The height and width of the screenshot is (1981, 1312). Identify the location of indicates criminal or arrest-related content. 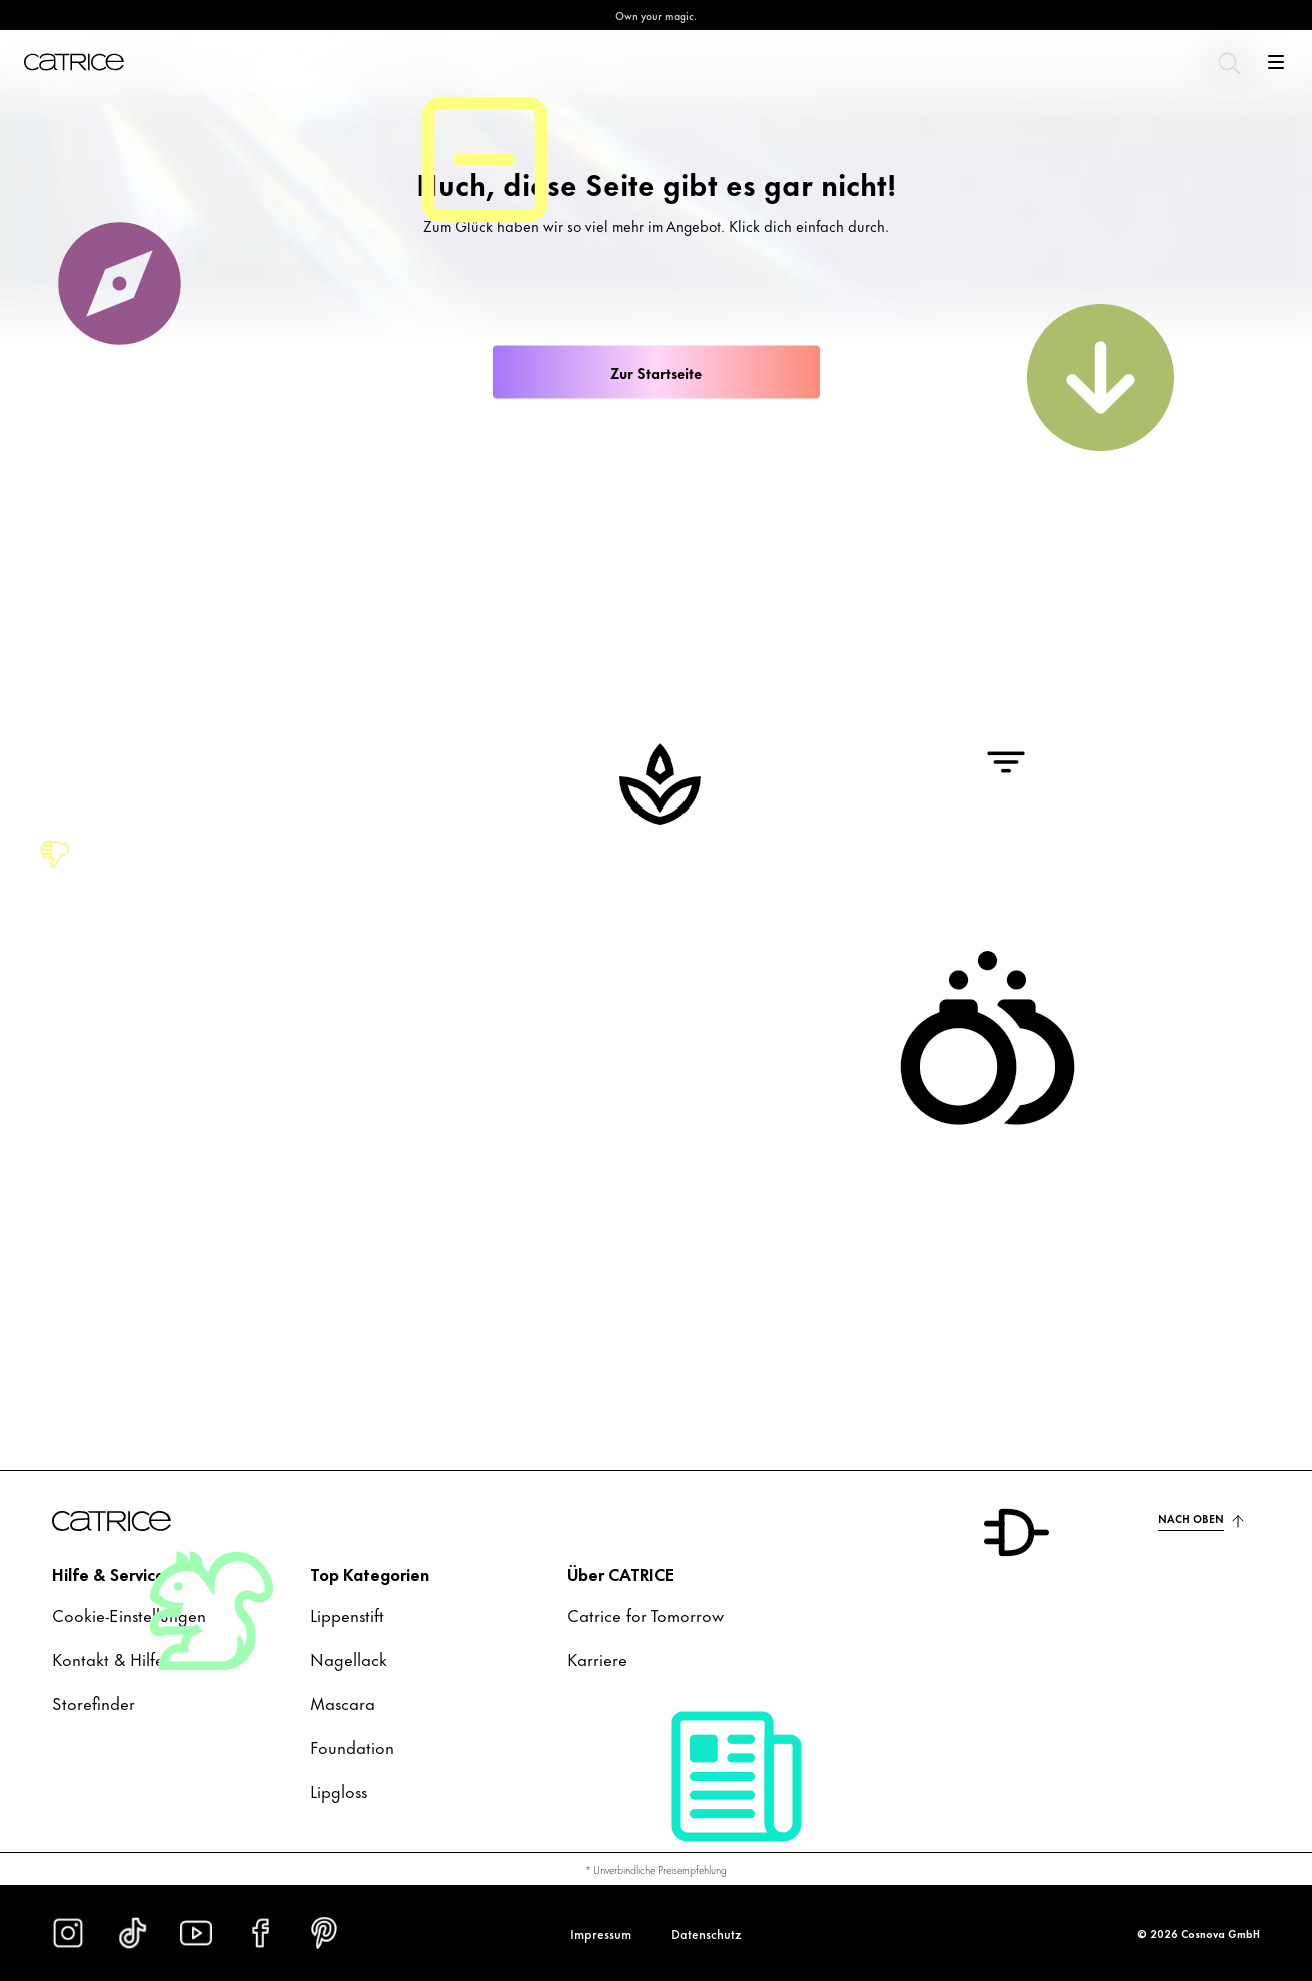
(987, 1047).